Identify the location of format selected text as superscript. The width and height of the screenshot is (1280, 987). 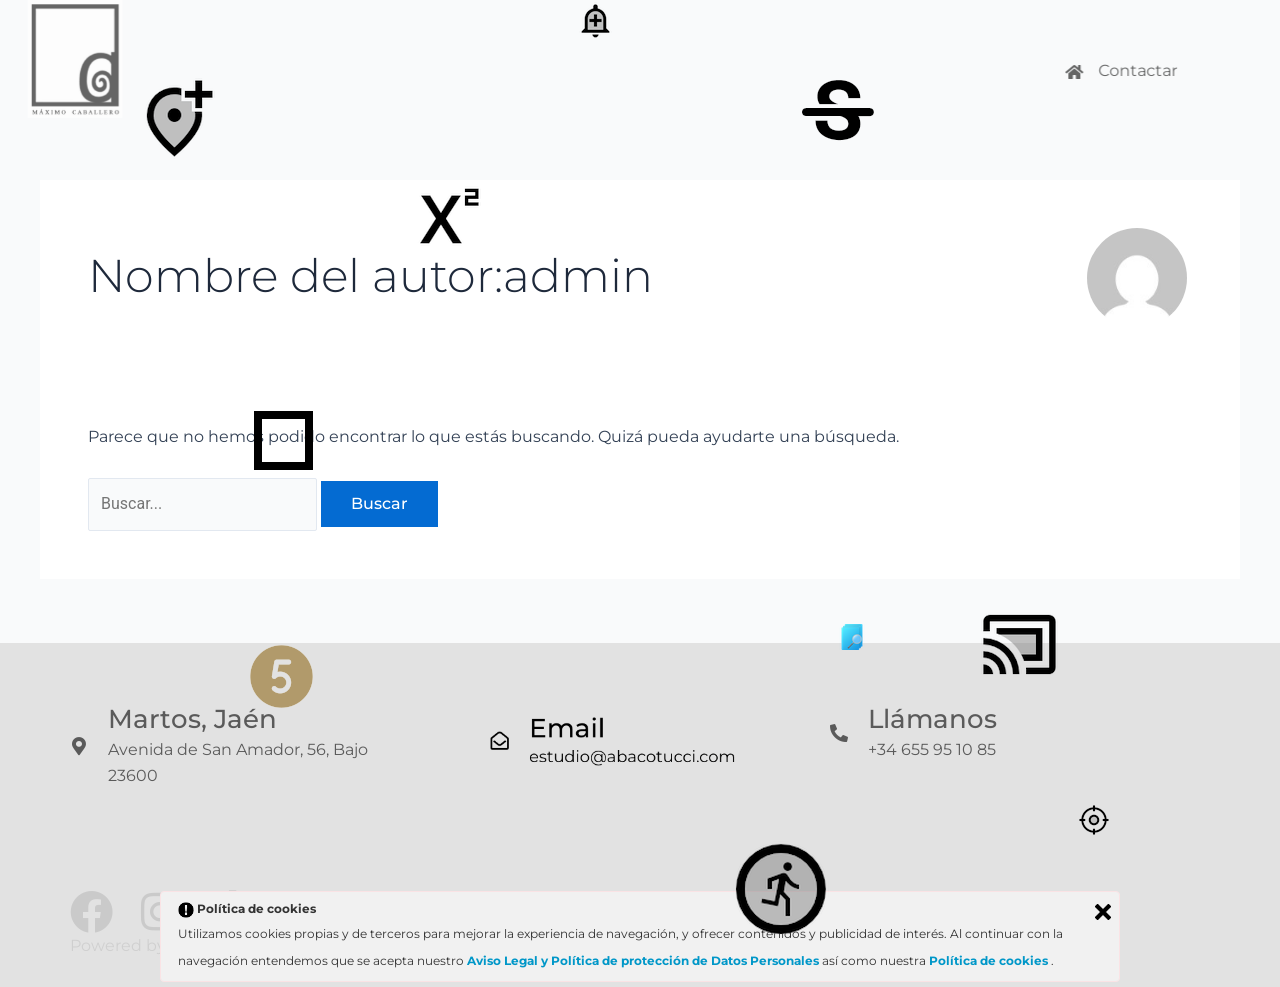
(441, 216).